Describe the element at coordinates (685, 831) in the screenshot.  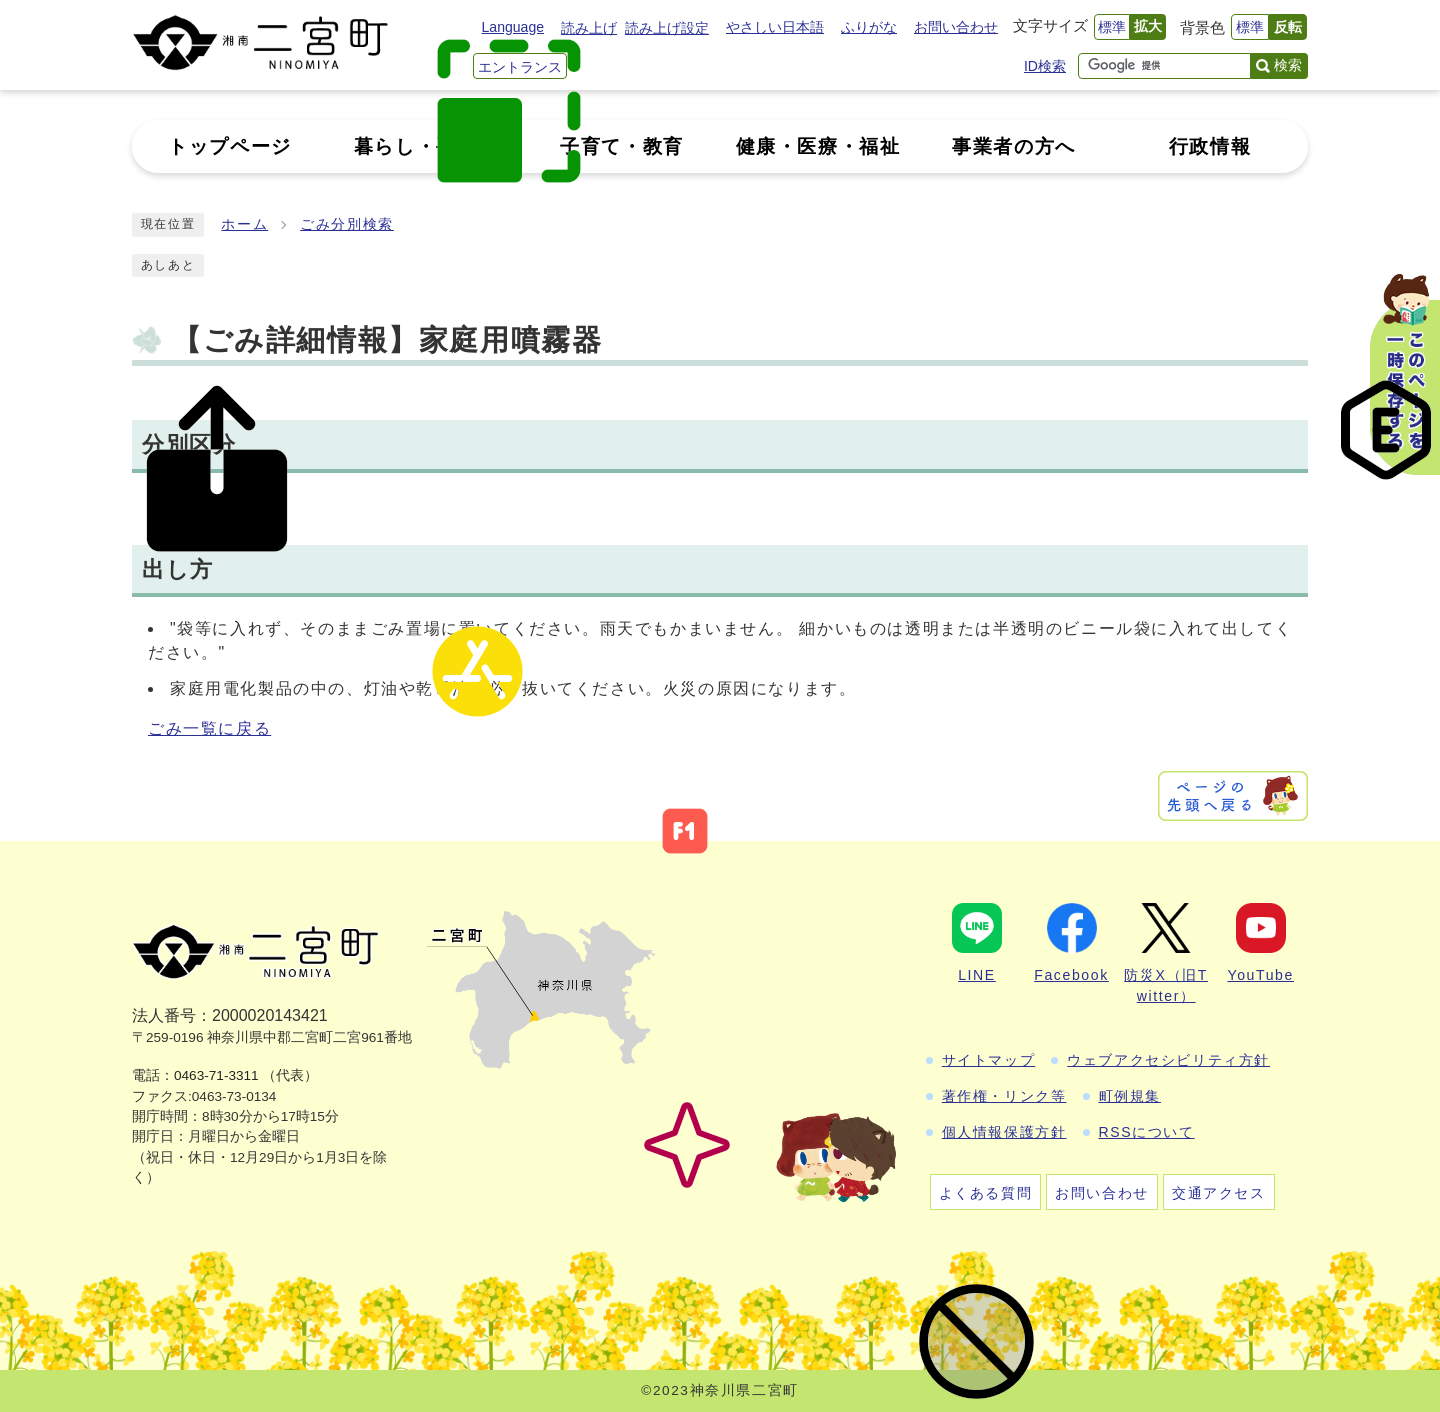
I see `access F1 help or documentation` at that location.